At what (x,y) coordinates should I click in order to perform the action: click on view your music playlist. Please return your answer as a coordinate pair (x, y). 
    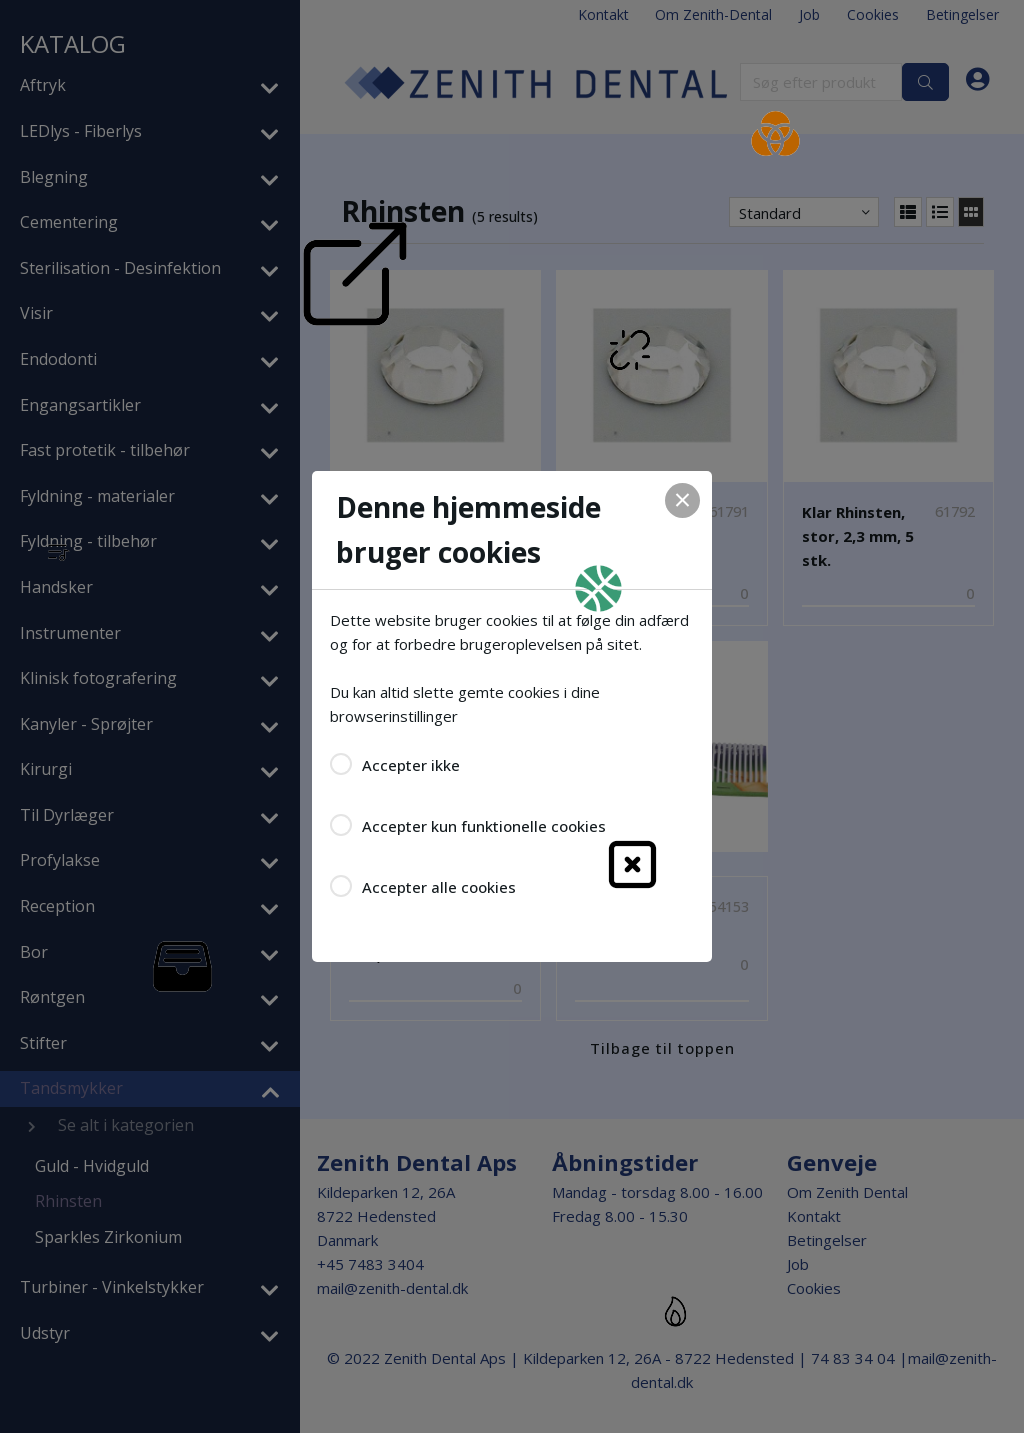
    Looking at the image, I should click on (57, 551).